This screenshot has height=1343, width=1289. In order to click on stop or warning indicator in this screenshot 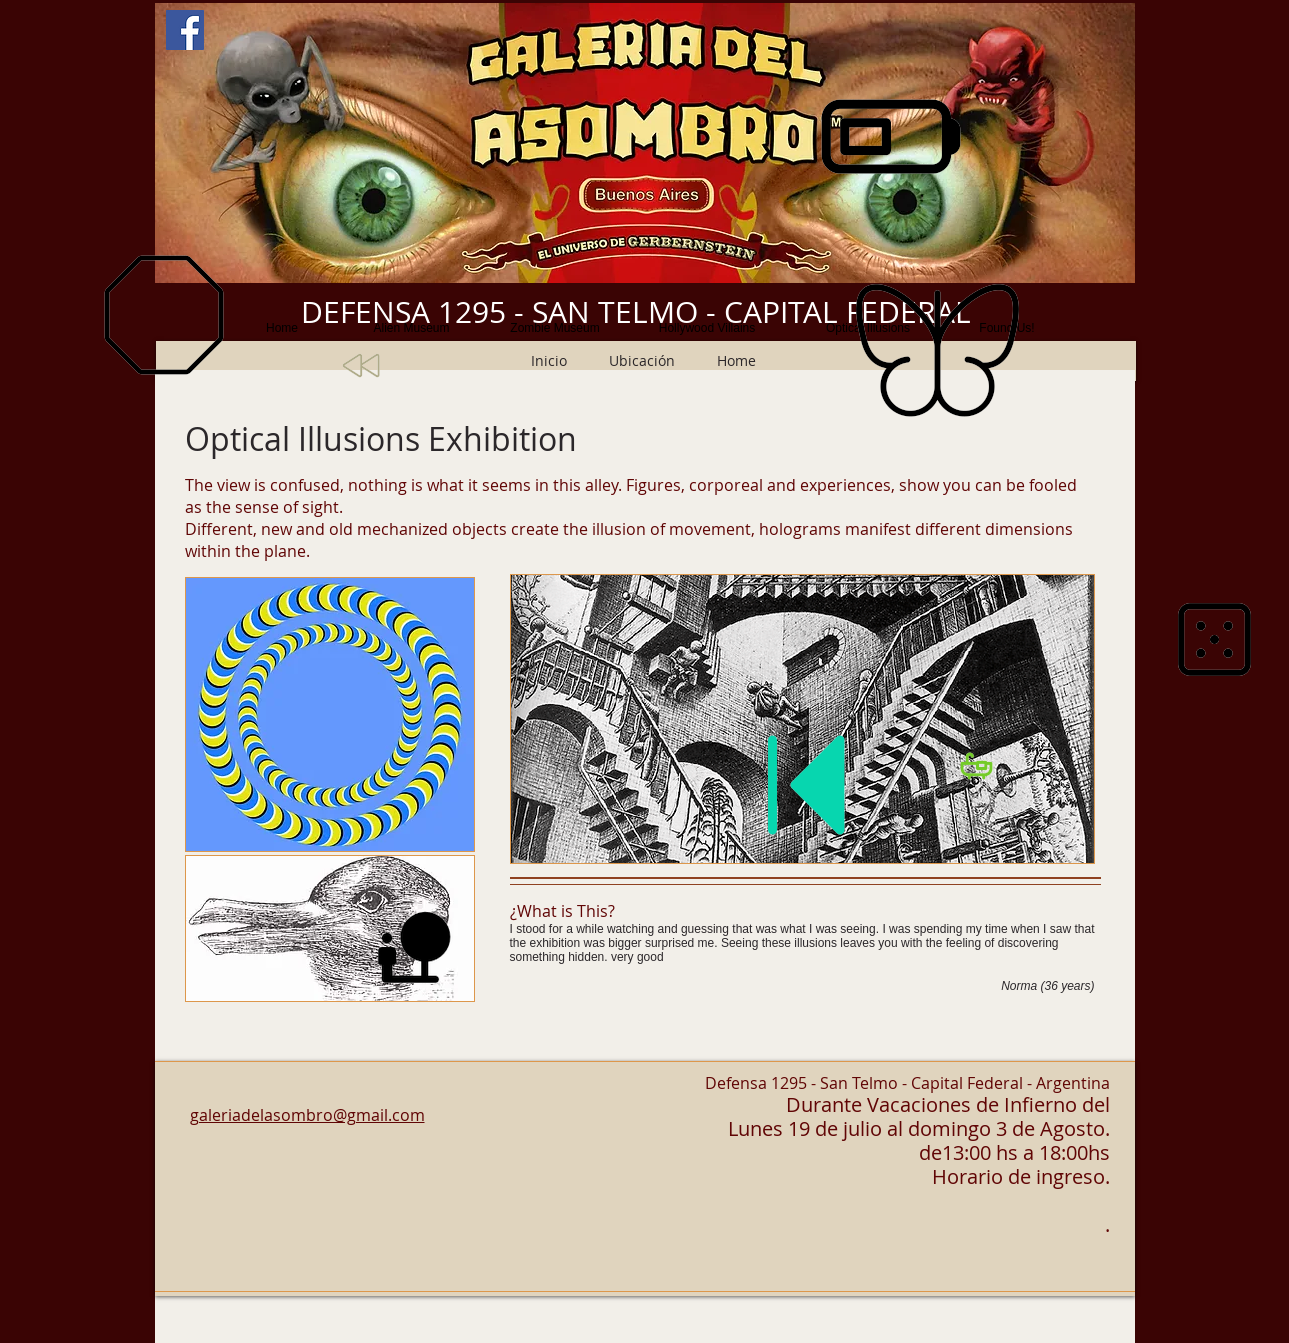, I will do `click(164, 315)`.